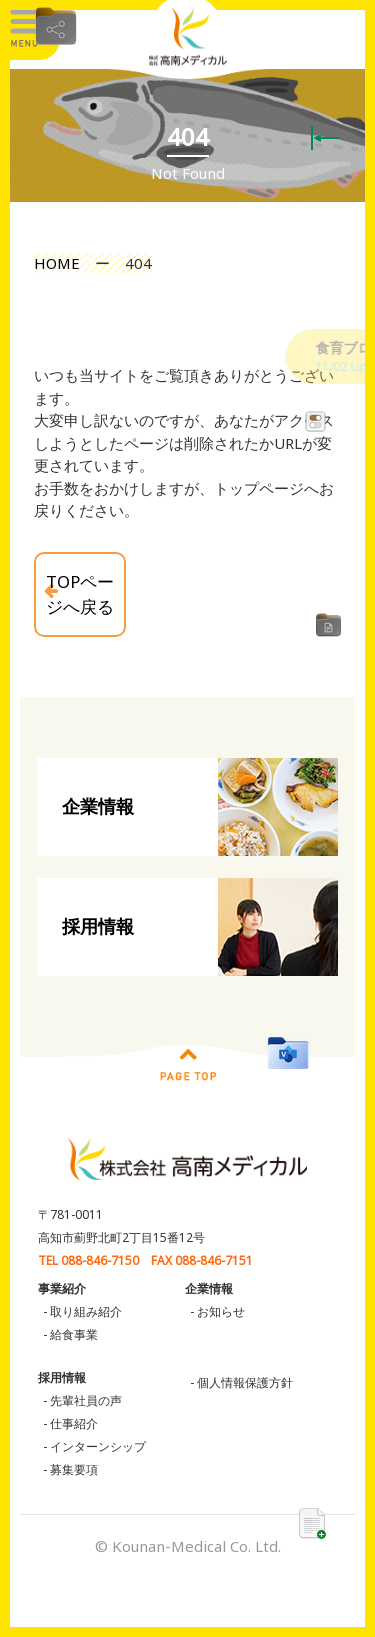 The height and width of the screenshot is (1637, 375). What do you see at coordinates (56, 26) in the screenshot?
I see `open your public shared folder` at bounding box center [56, 26].